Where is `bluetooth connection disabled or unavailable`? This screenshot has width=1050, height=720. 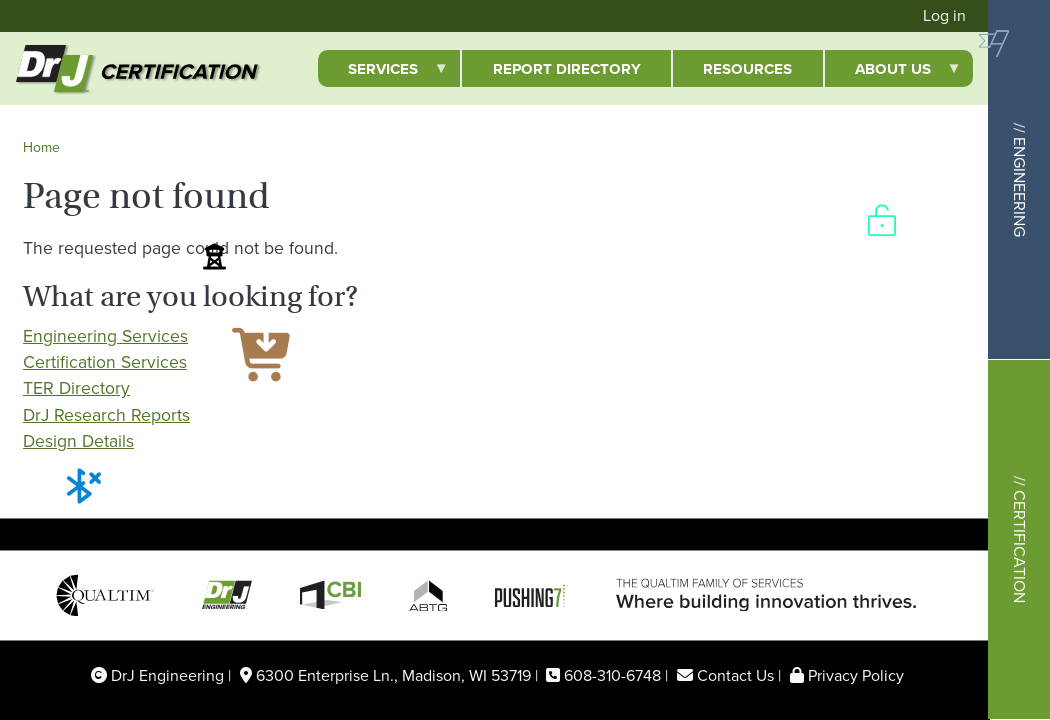
bluetooth connection disabled or unavailable is located at coordinates (82, 486).